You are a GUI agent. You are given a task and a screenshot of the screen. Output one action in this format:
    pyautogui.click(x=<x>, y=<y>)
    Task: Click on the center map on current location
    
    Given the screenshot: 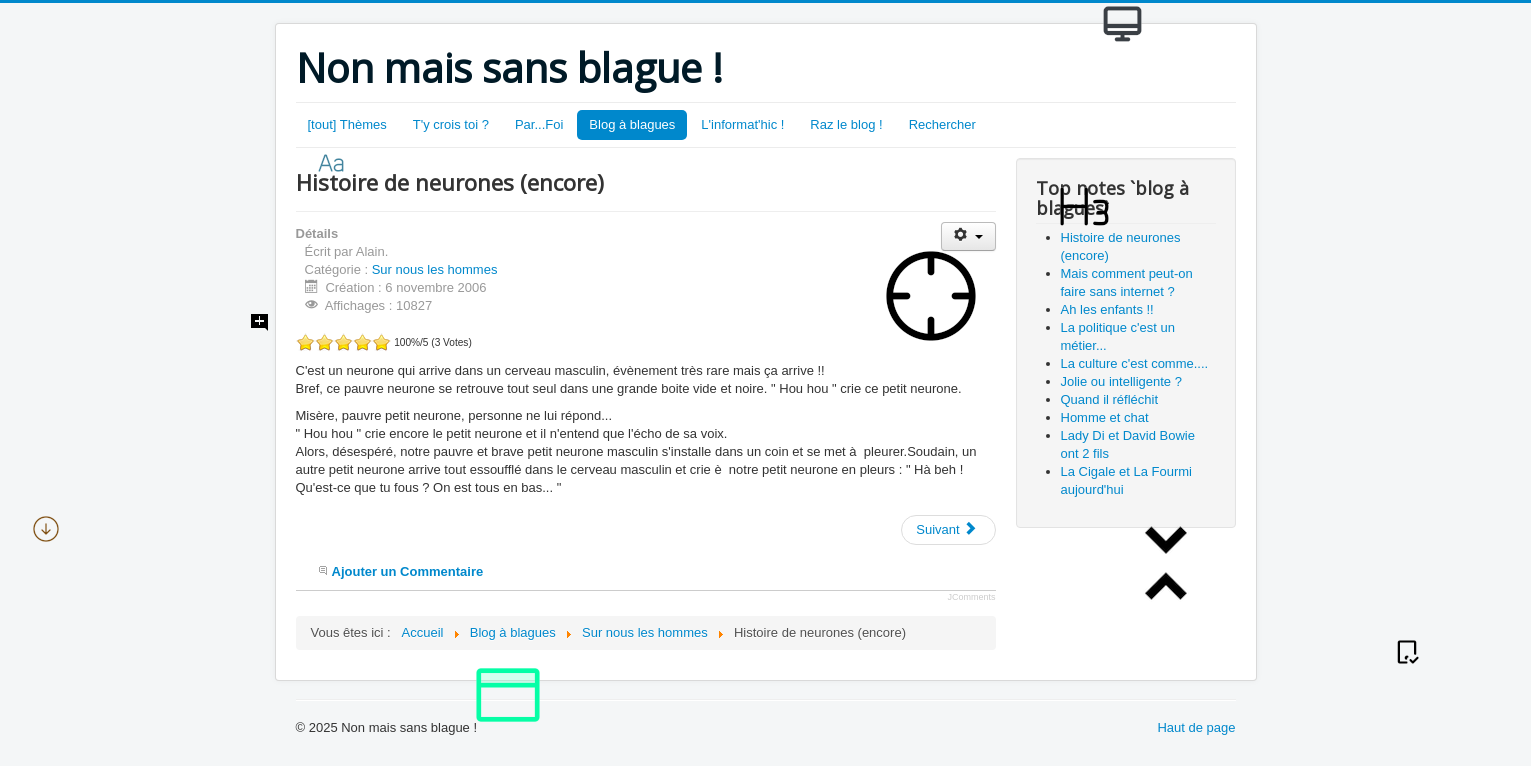 What is the action you would take?
    pyautogui.click(x=931, y=296)
    